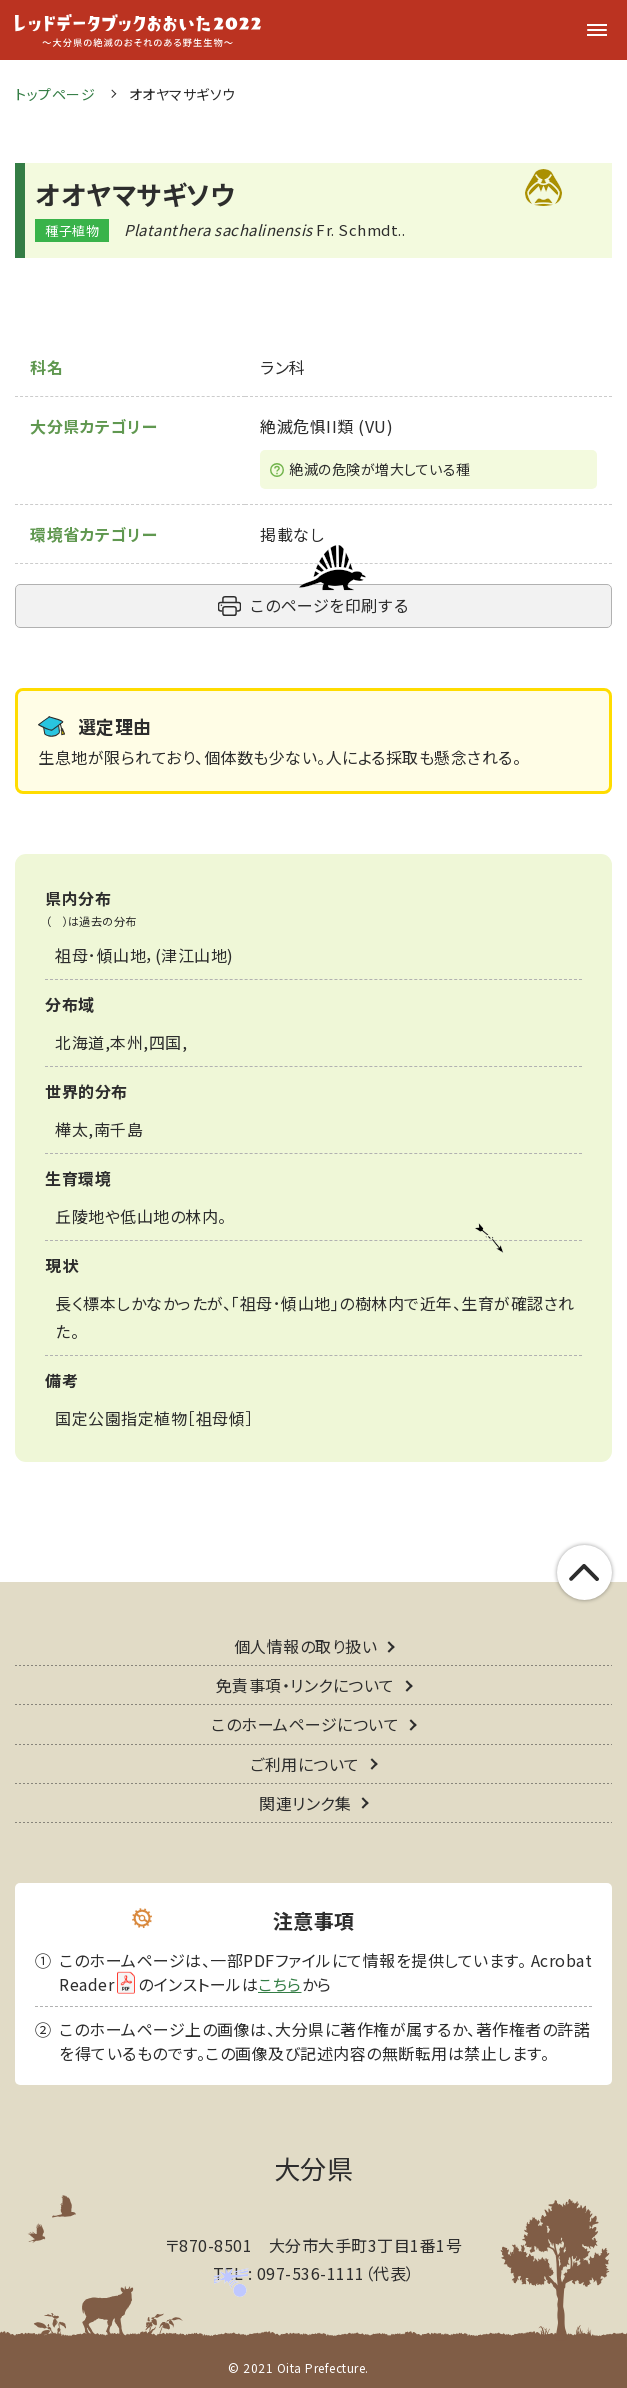 This screenshot has width=627, height=2388. I want to click on indicates a broken or failed connection, so click(489, 1238).